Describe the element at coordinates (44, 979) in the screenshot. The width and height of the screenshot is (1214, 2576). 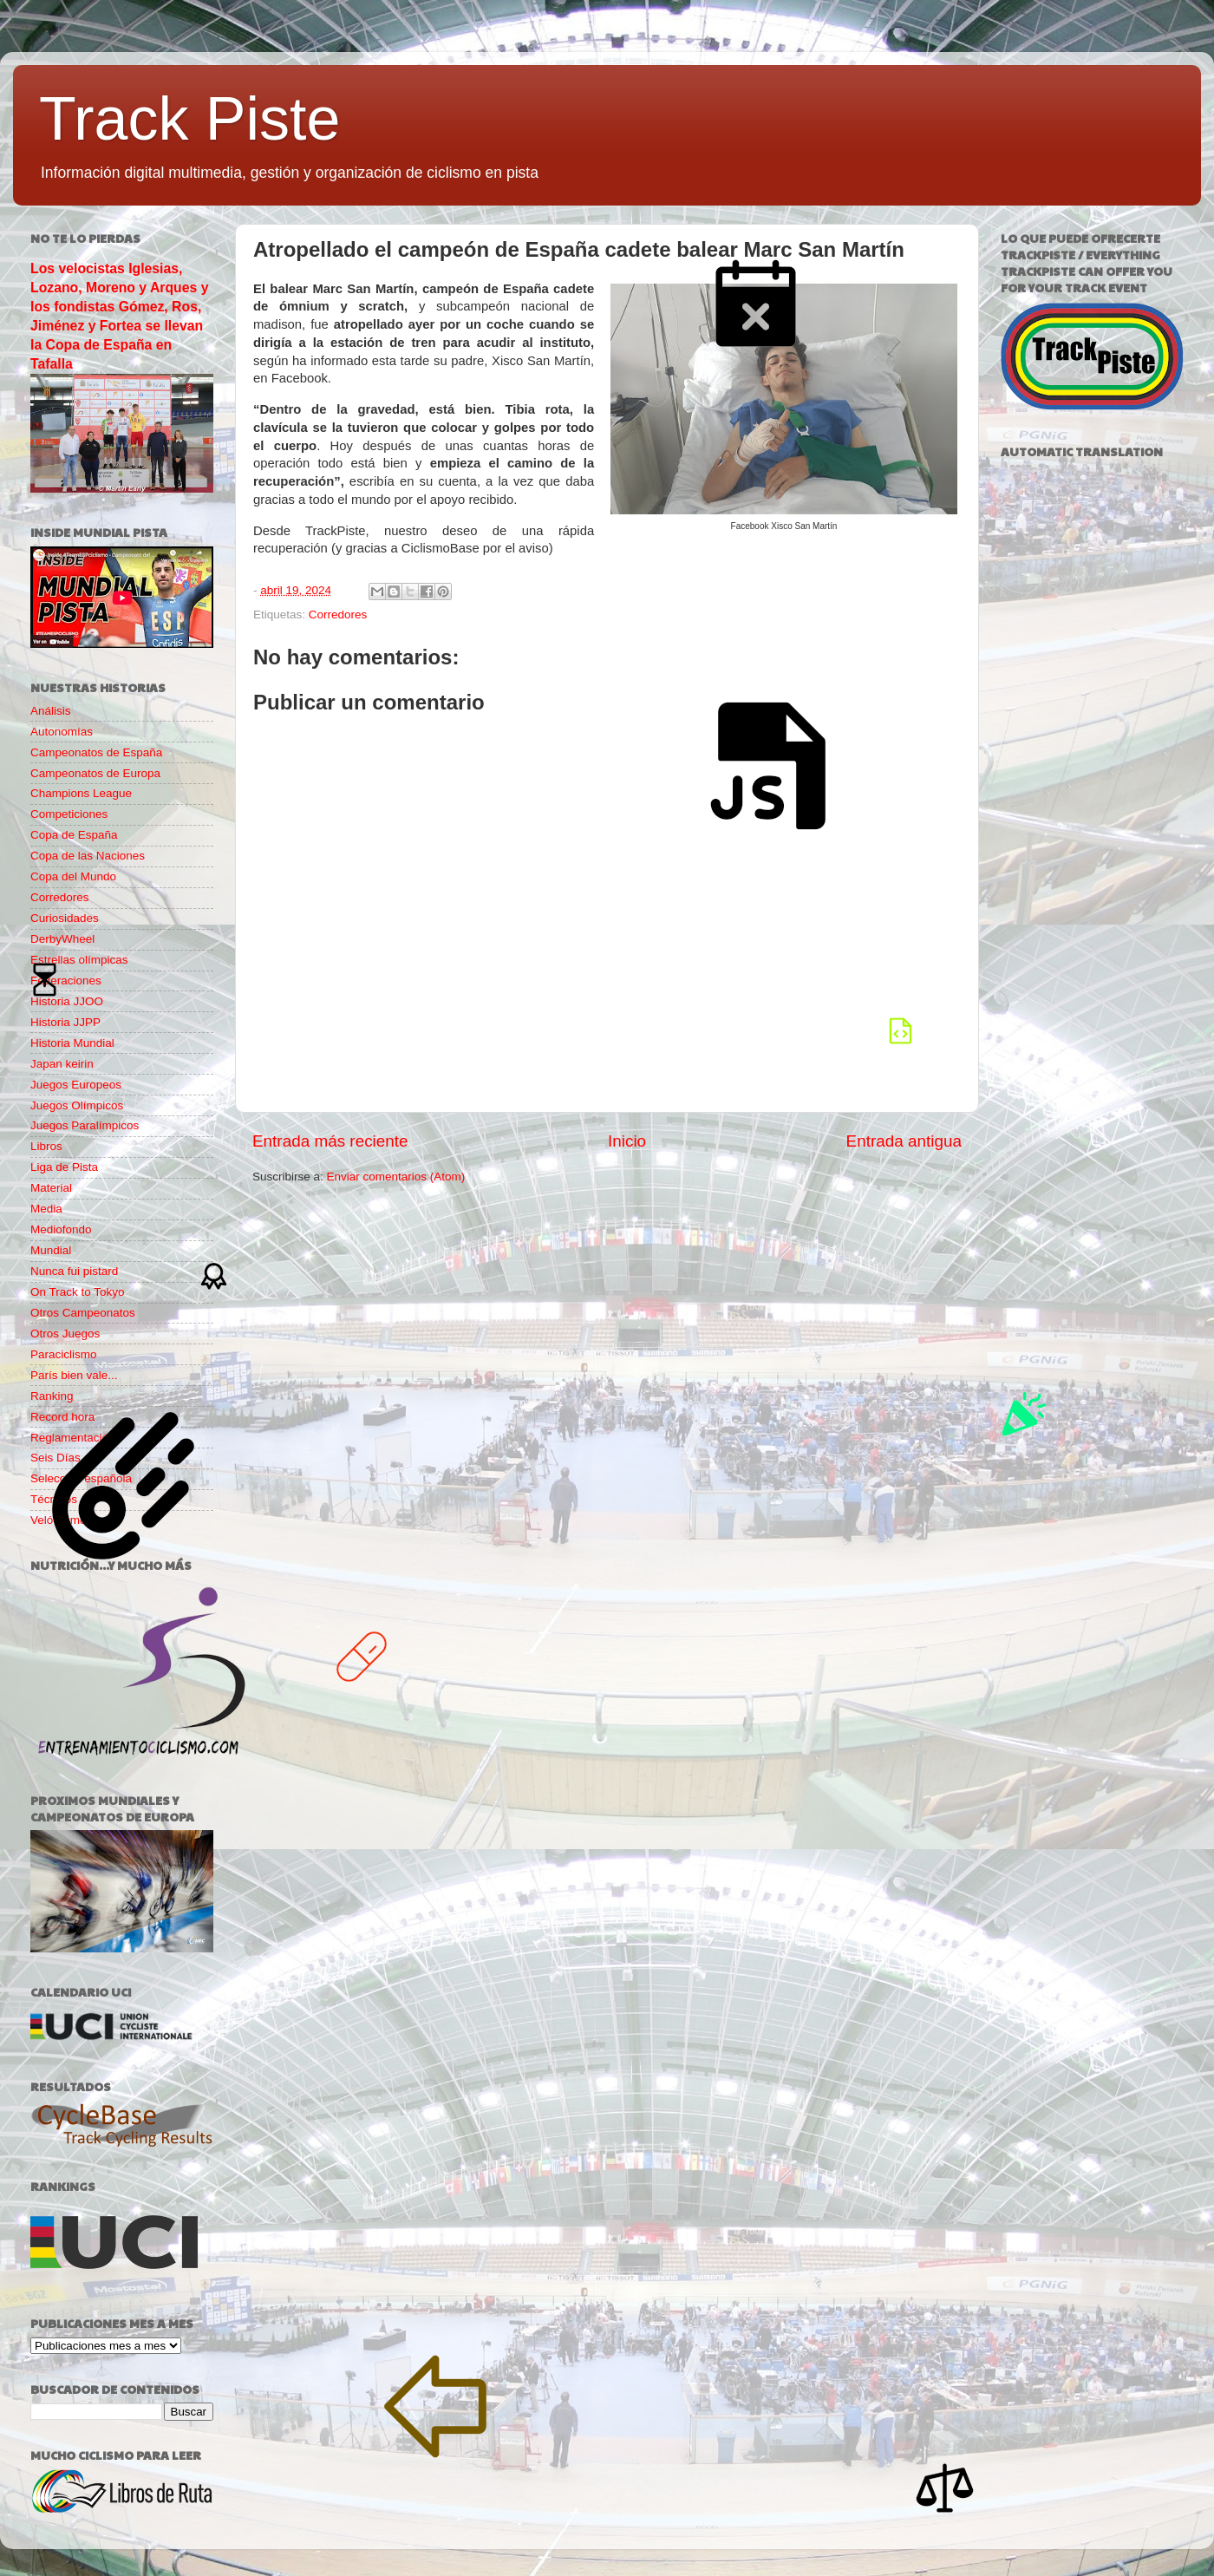
I see `indicates a process is in progress` at that location.